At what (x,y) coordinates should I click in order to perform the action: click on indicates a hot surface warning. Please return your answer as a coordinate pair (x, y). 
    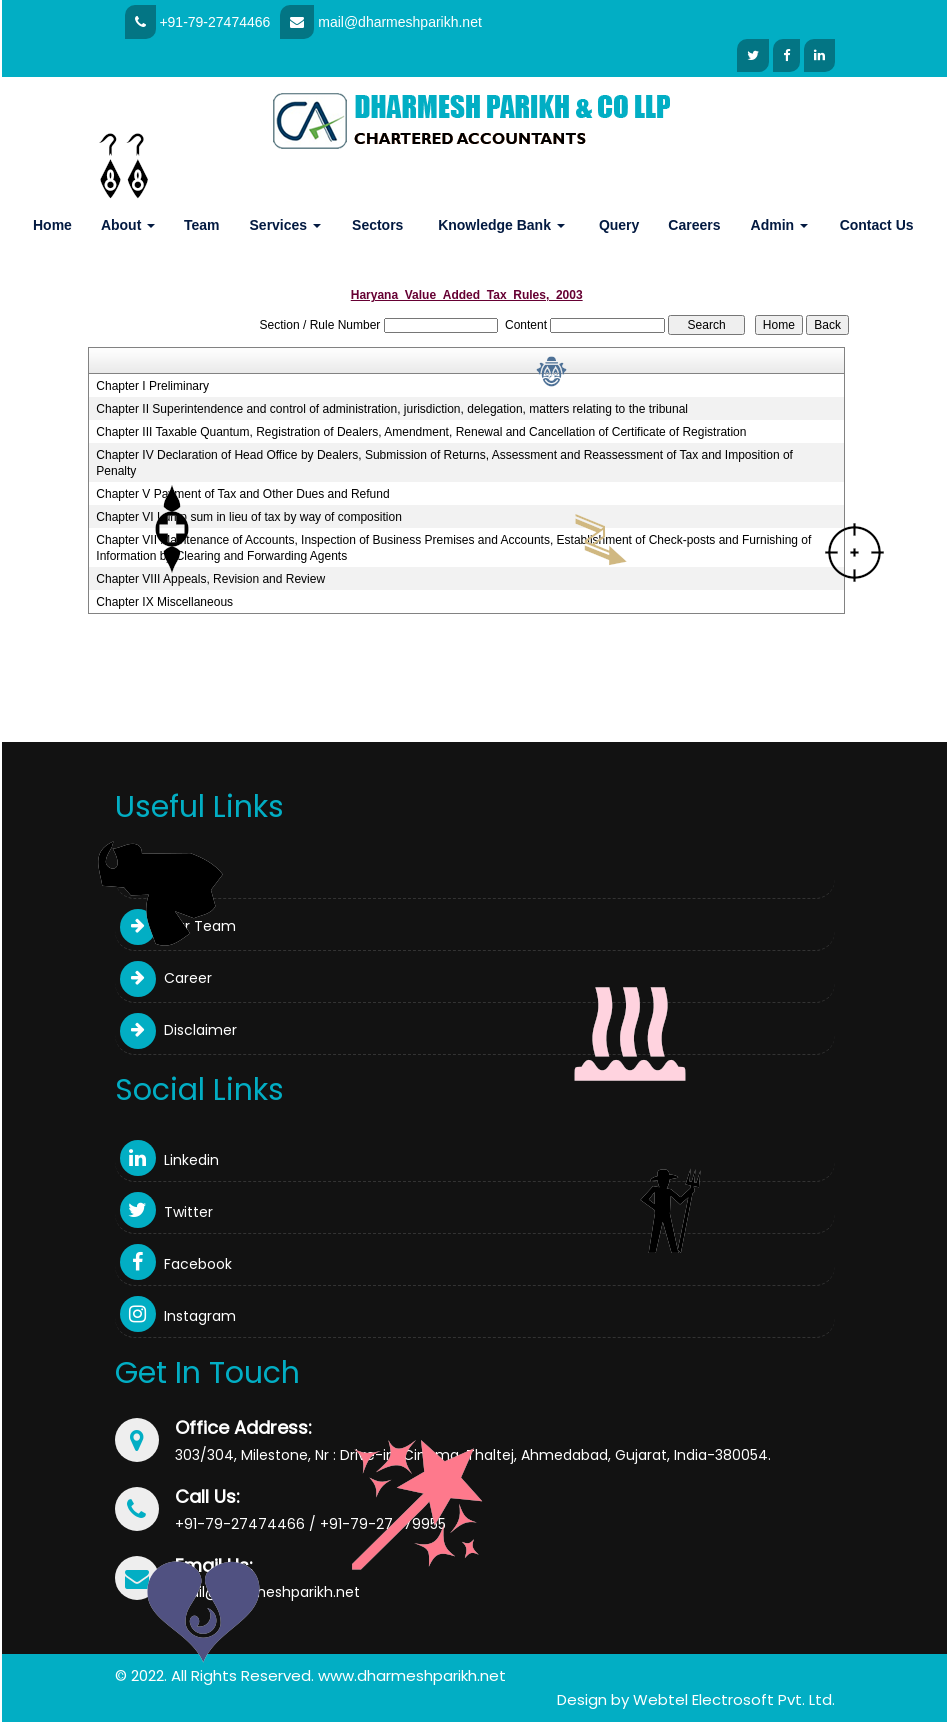
    Looking at the image, I should click on (630, 1034).